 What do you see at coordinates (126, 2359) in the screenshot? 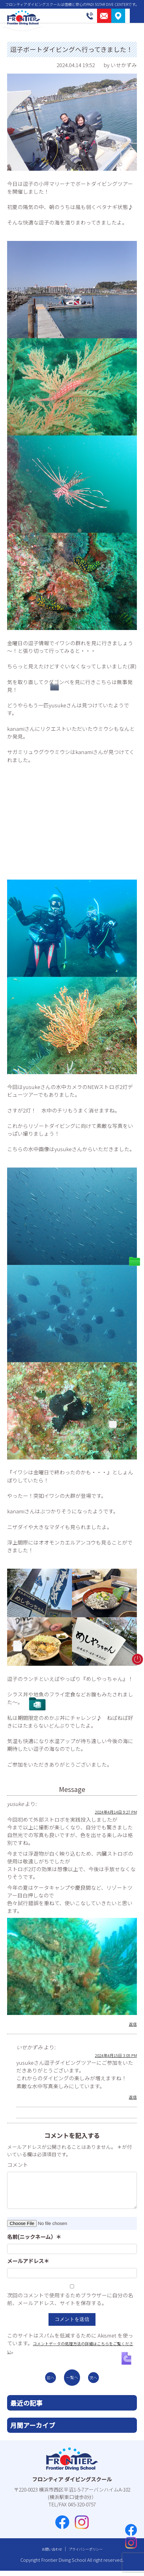
I see `a bittorrent torrent file` at bounding box center [126, 2359].